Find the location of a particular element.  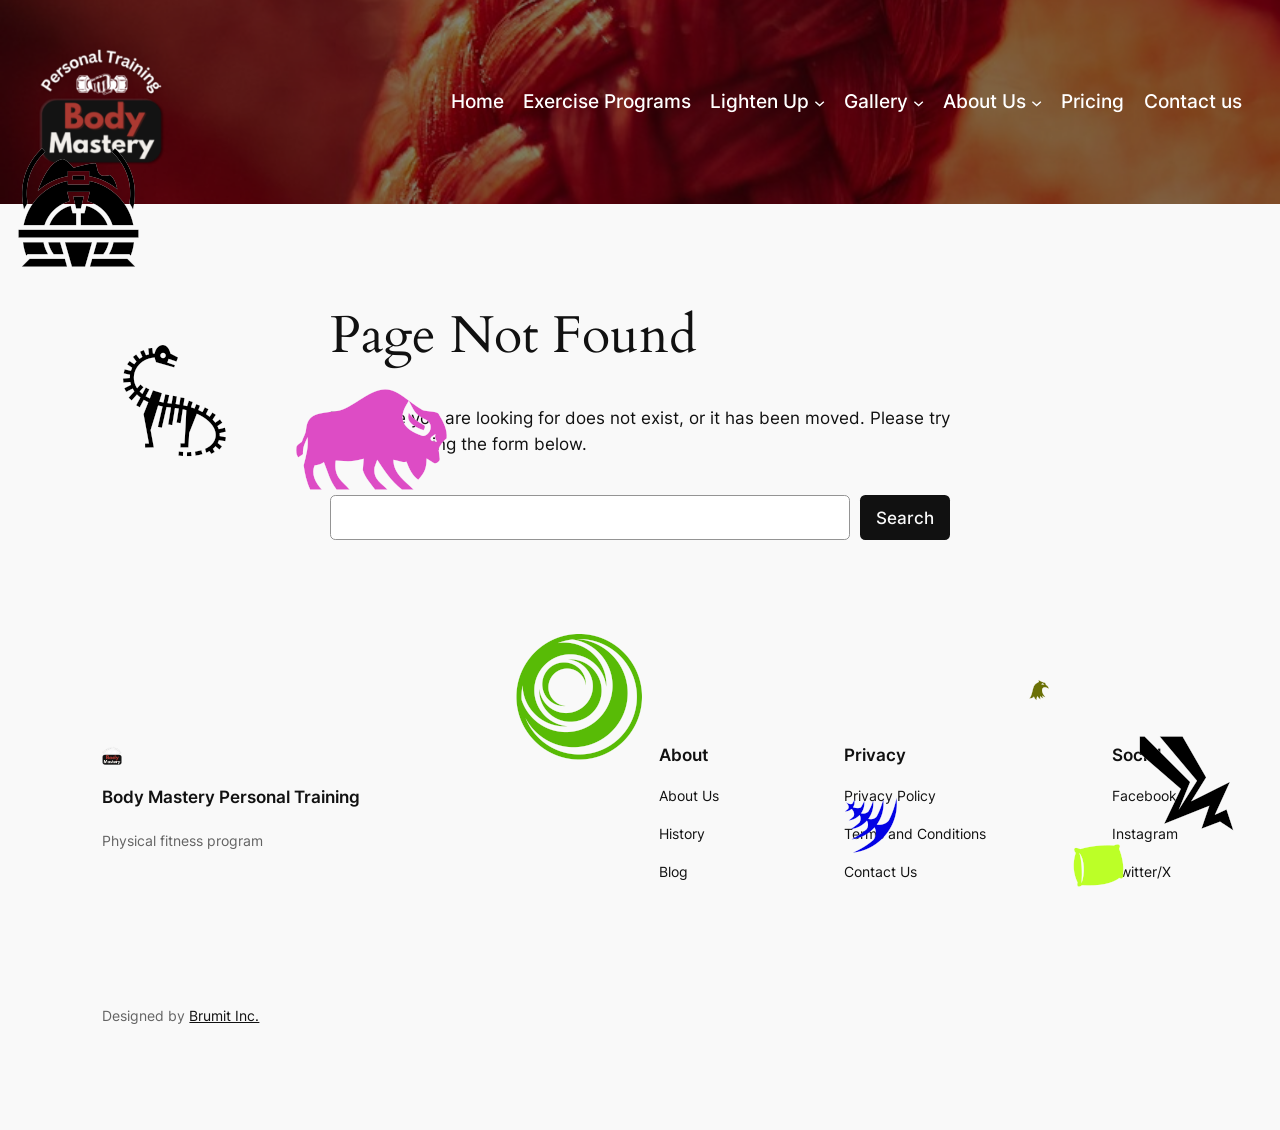

access grain storage facilities is located at coordinates (78, 207).